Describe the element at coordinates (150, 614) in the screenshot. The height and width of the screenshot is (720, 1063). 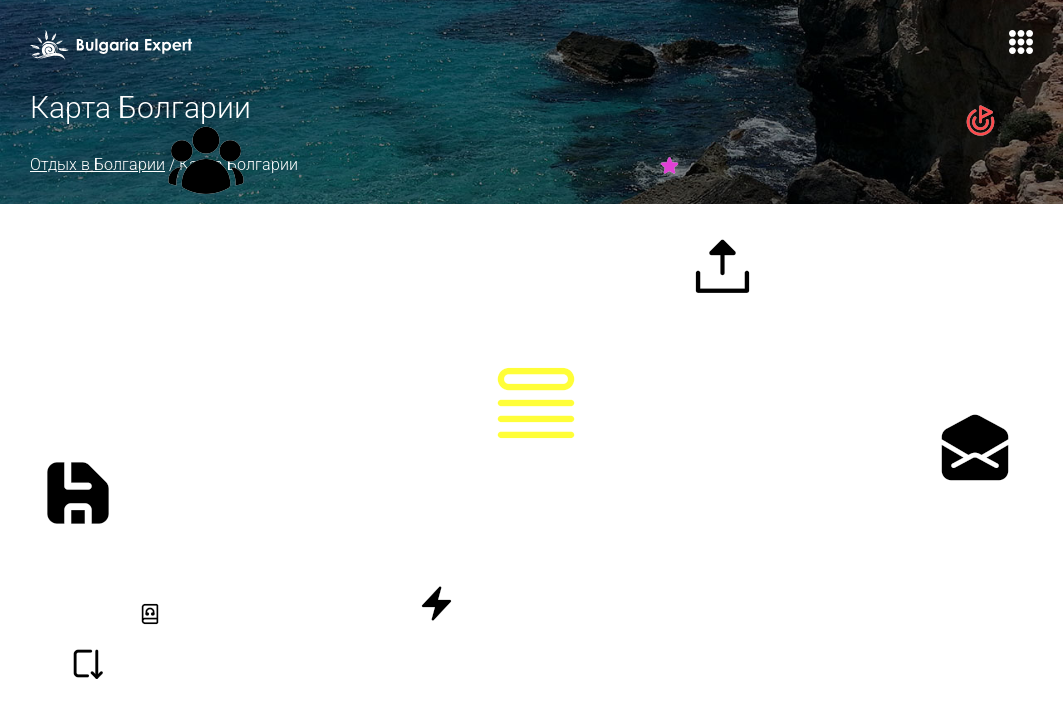
I see `access audiobook library` at that location.